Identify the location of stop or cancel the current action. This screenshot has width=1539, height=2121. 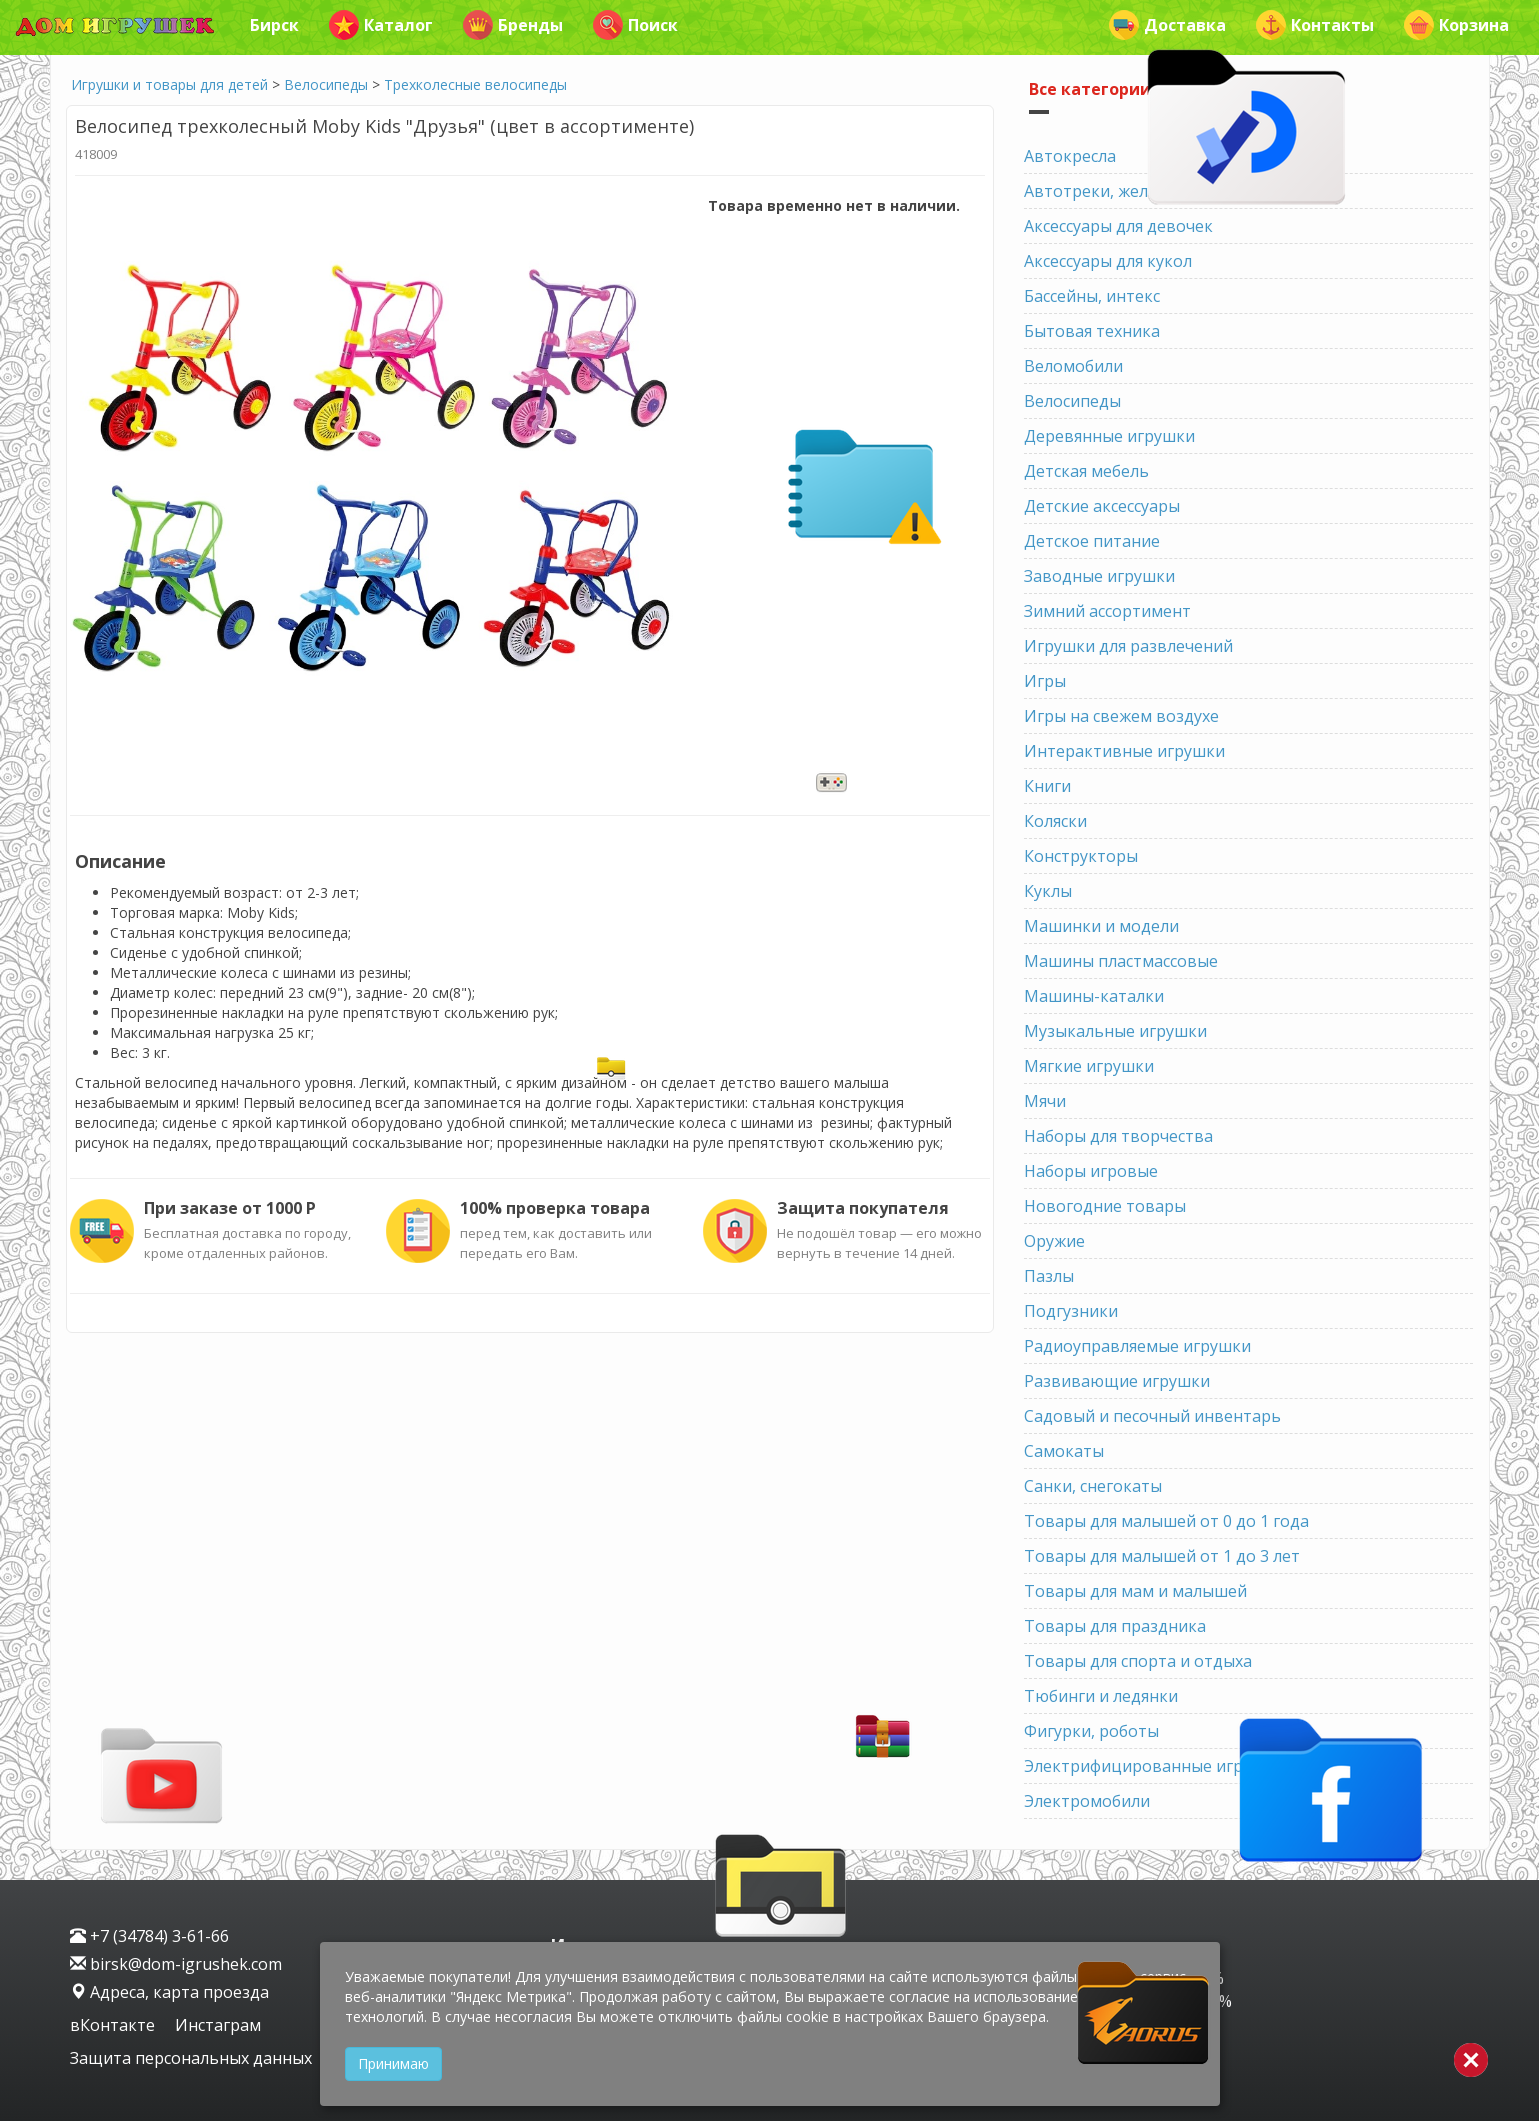
(1471, 2060).